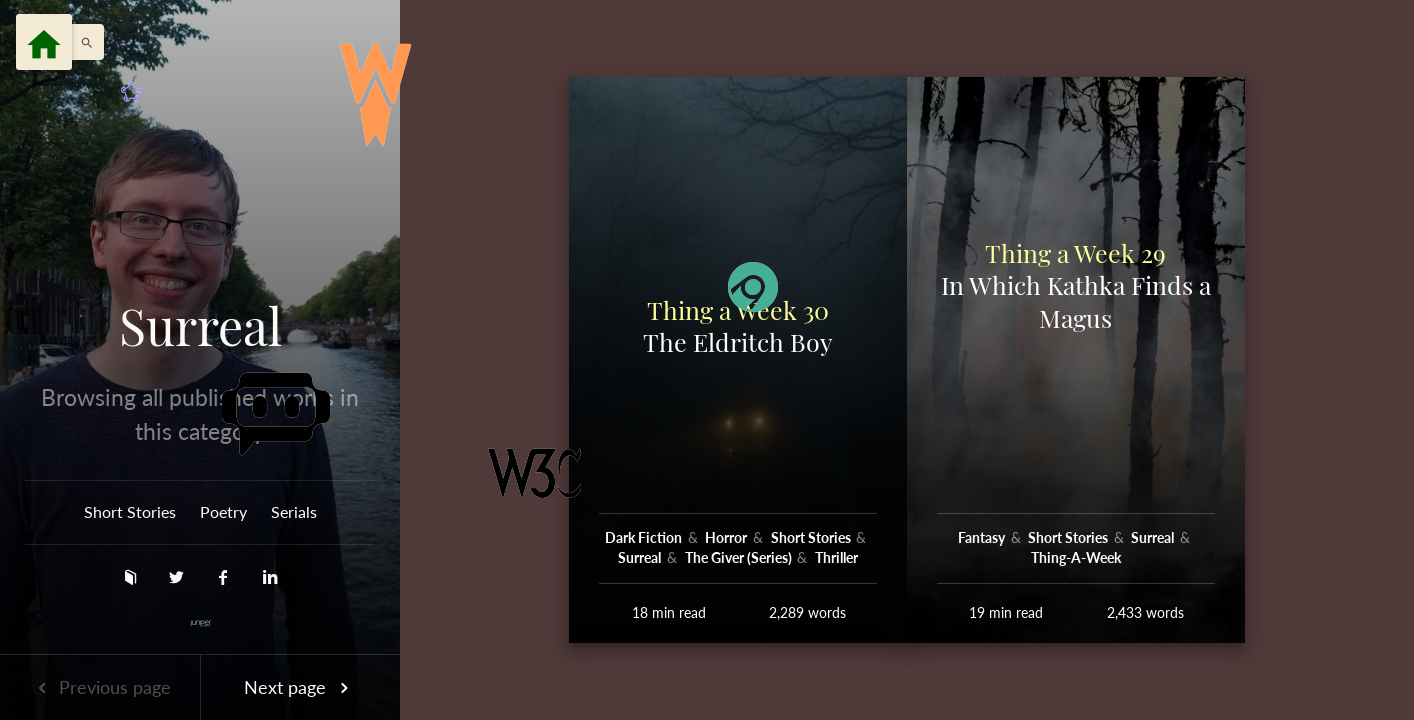 The height and width of the screenshot is (720, 1414). What do you see at coordinates (375, 94) in the screenshot?
I see `WP Rocket plugin logo` at bounding box center [375, 94].